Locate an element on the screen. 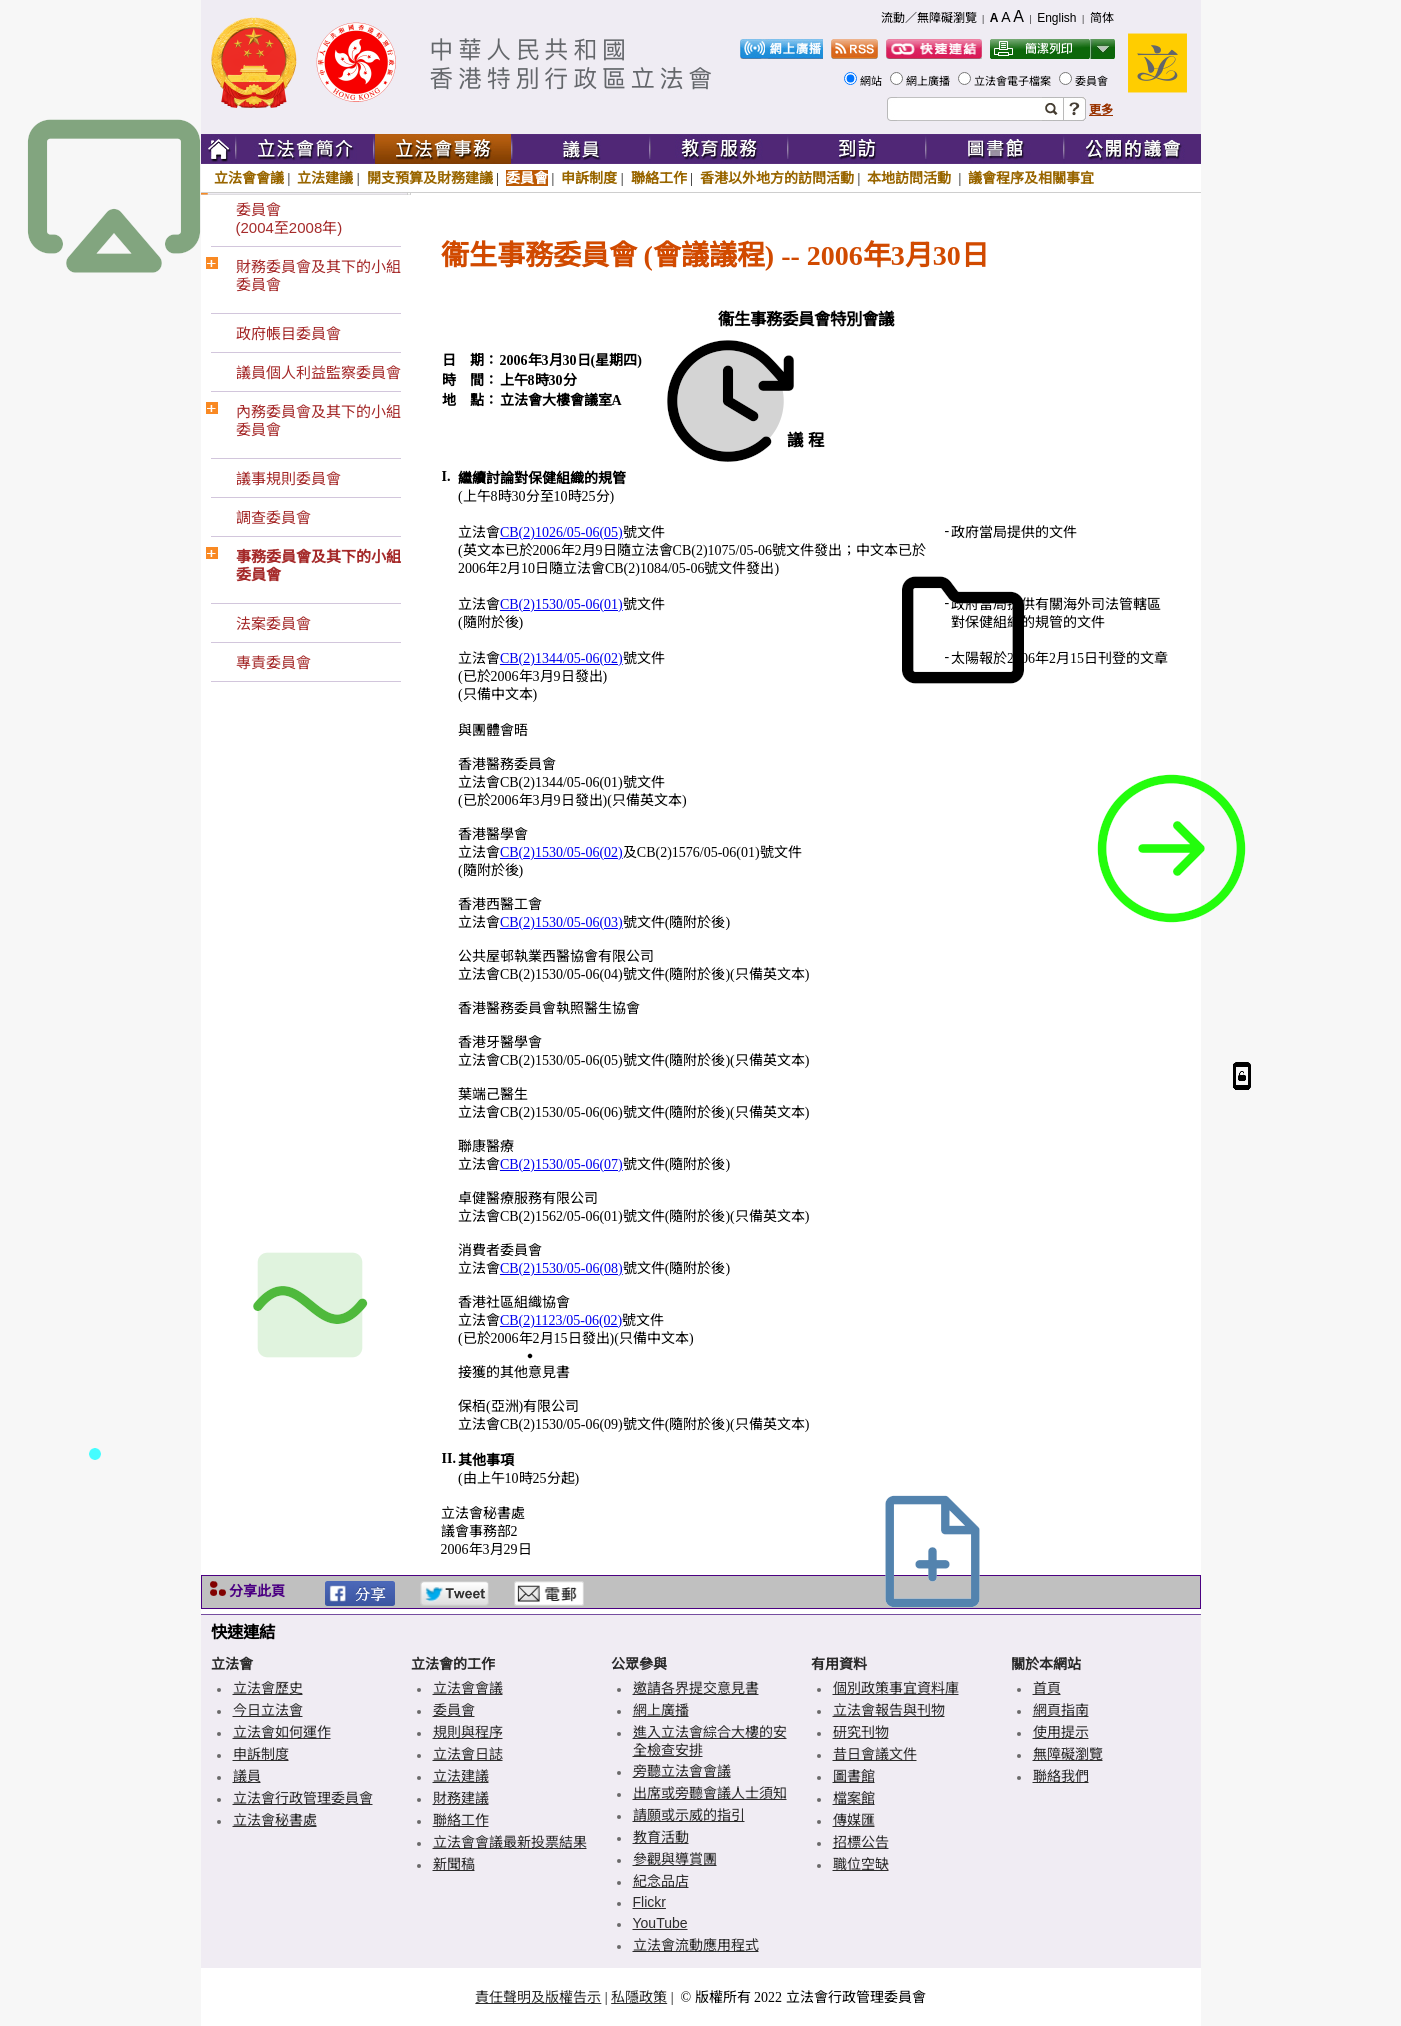 Image resolution: width=1401 pixels, height=2026 pixels. open folder or directory is located at coordinates (963, 630).